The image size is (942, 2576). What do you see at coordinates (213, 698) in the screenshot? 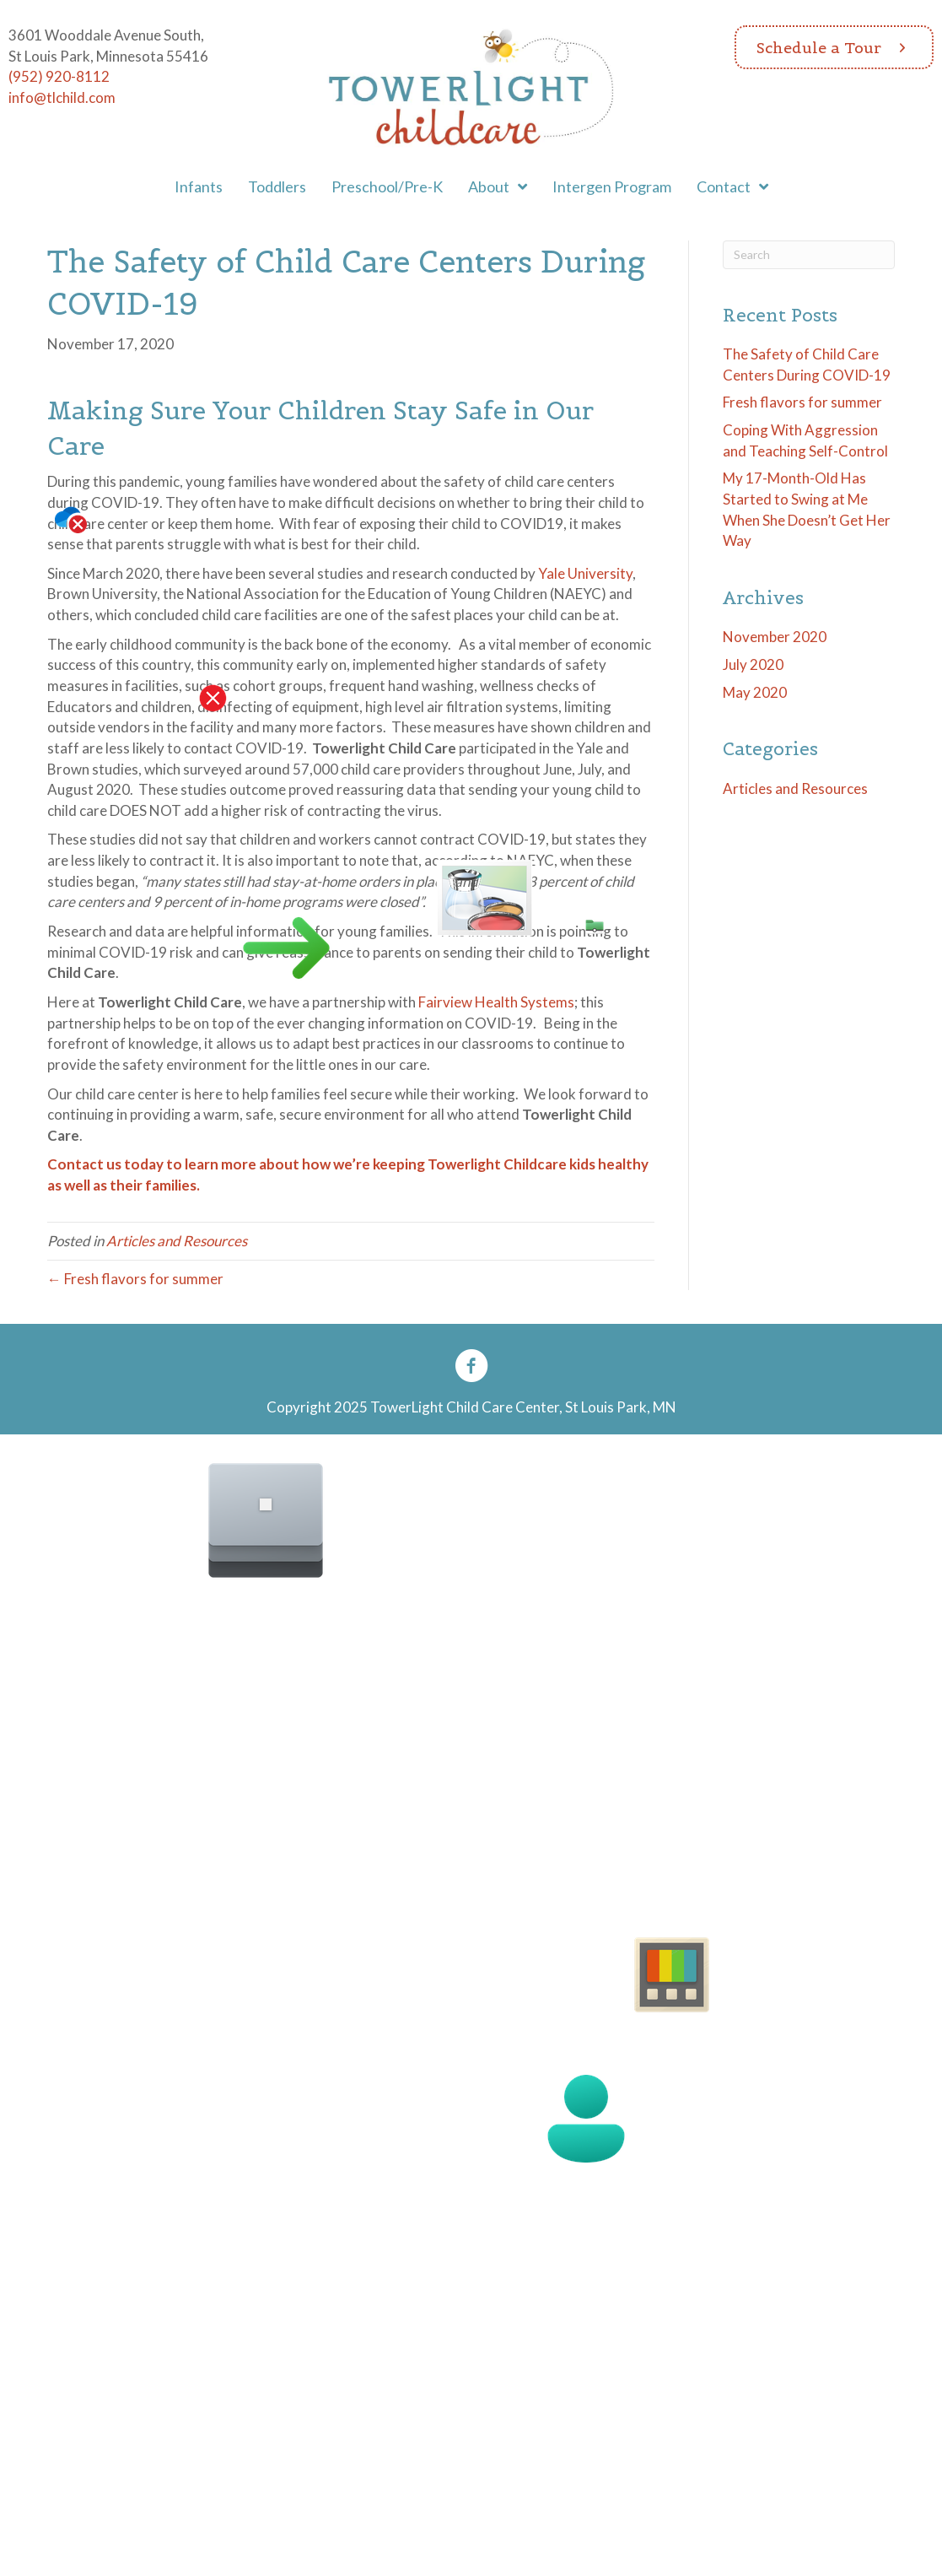
I see `OneDrive sync error or failure` at bounding box center [213, 698].